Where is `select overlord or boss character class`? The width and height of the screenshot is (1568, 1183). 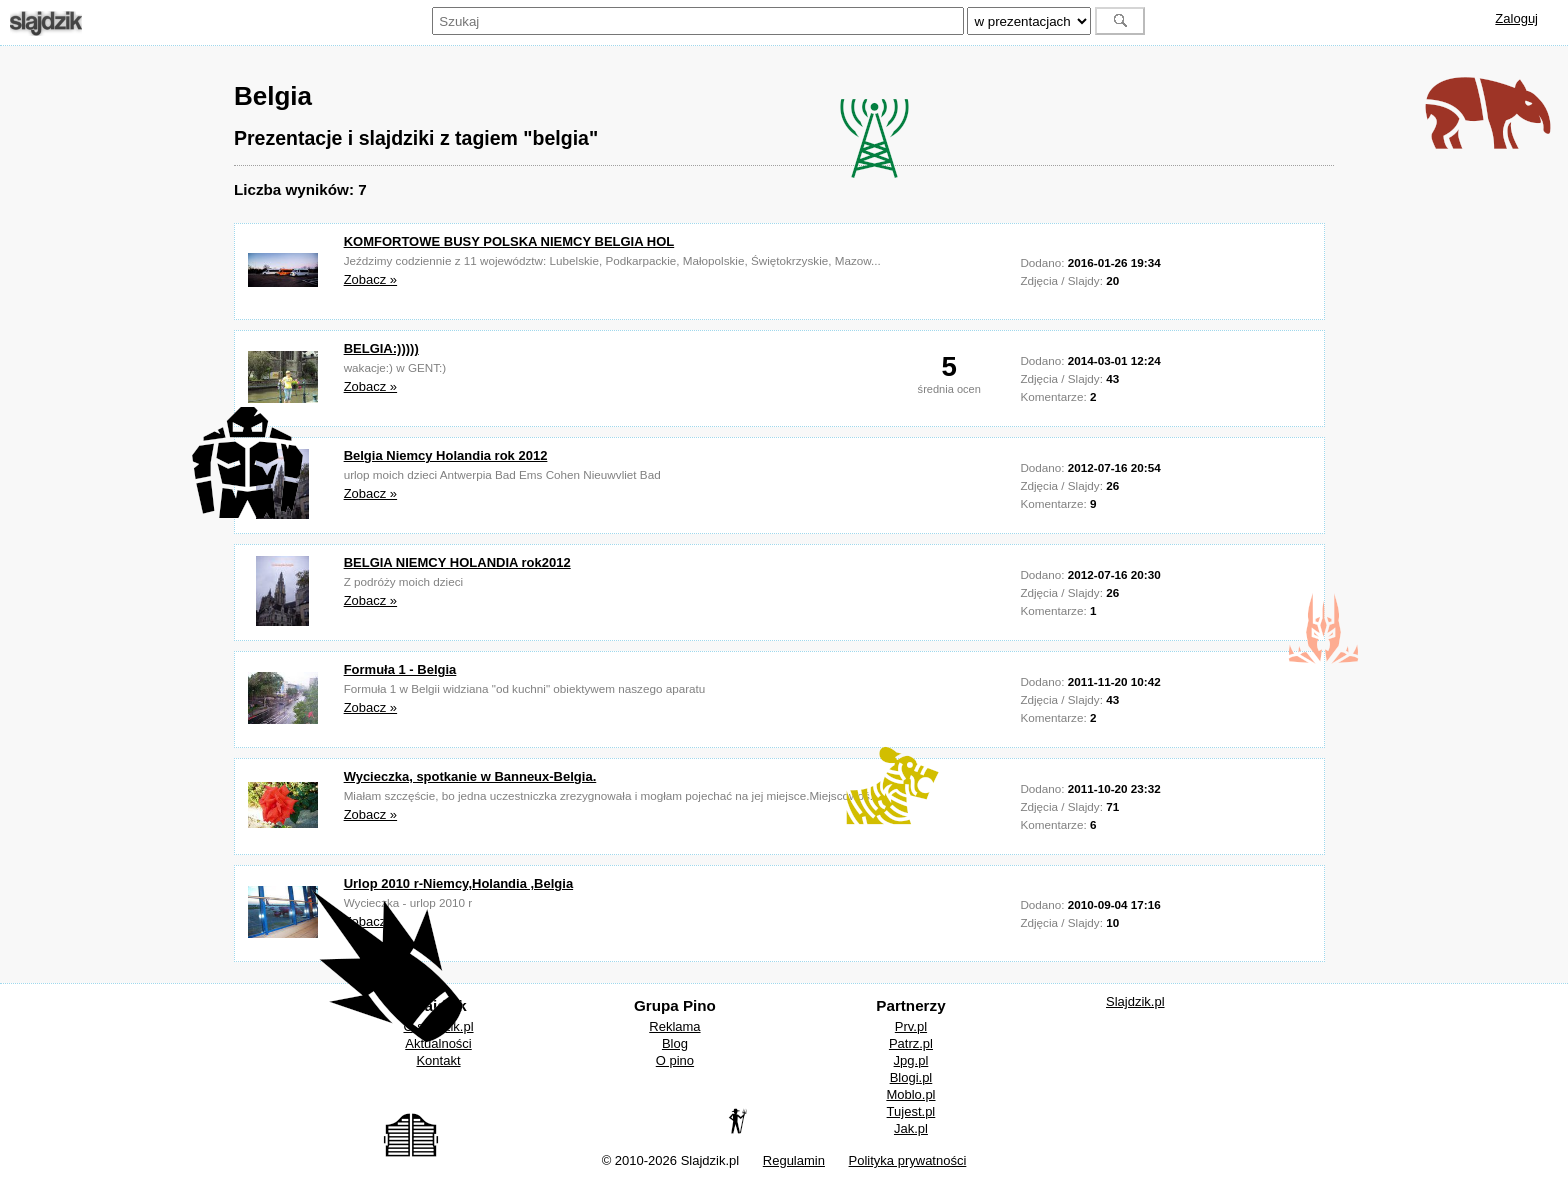 select overlord or boss character class is located at coordinates (1323, 627).